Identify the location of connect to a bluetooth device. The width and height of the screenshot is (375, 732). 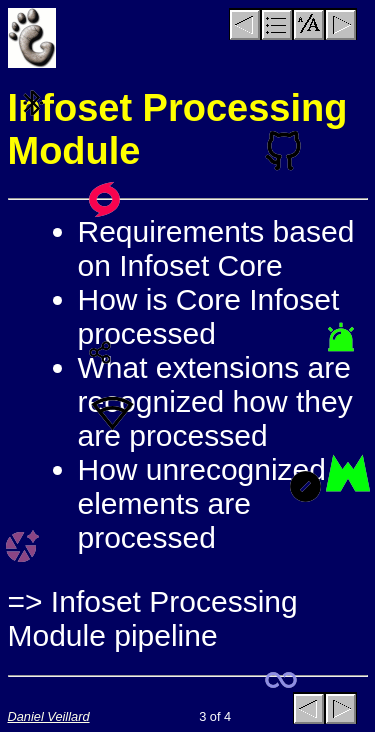
(32, 103).